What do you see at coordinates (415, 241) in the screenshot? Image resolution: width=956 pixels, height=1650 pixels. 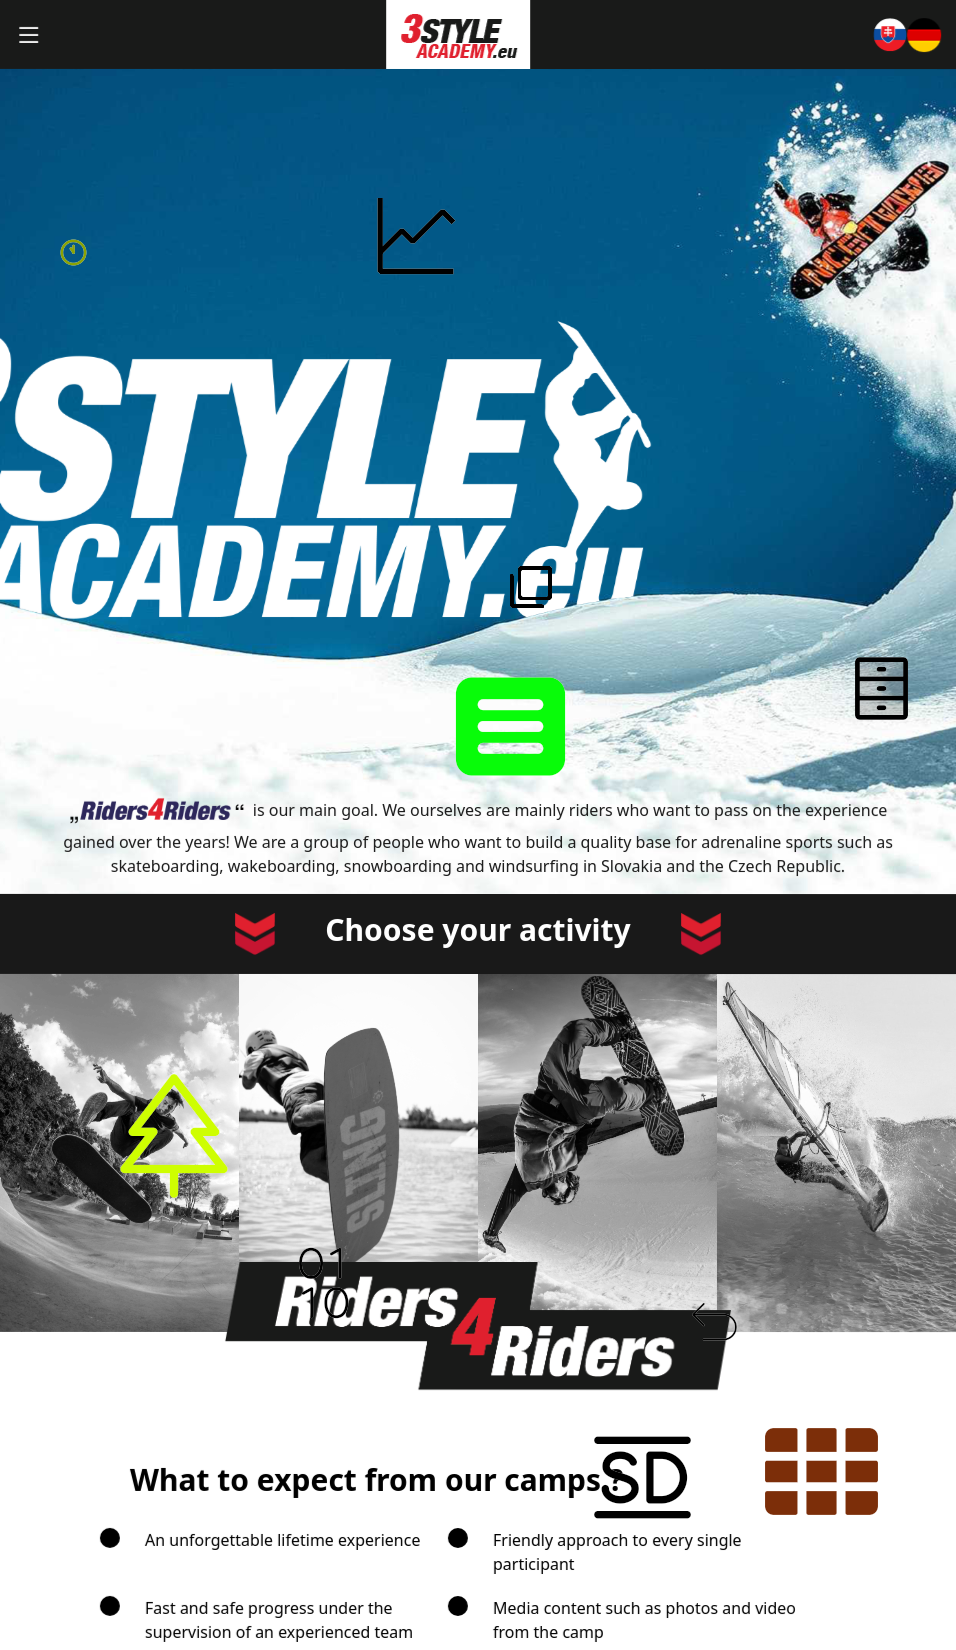 I see `view analytics or performance metrics` at bounding box center [415, 241].